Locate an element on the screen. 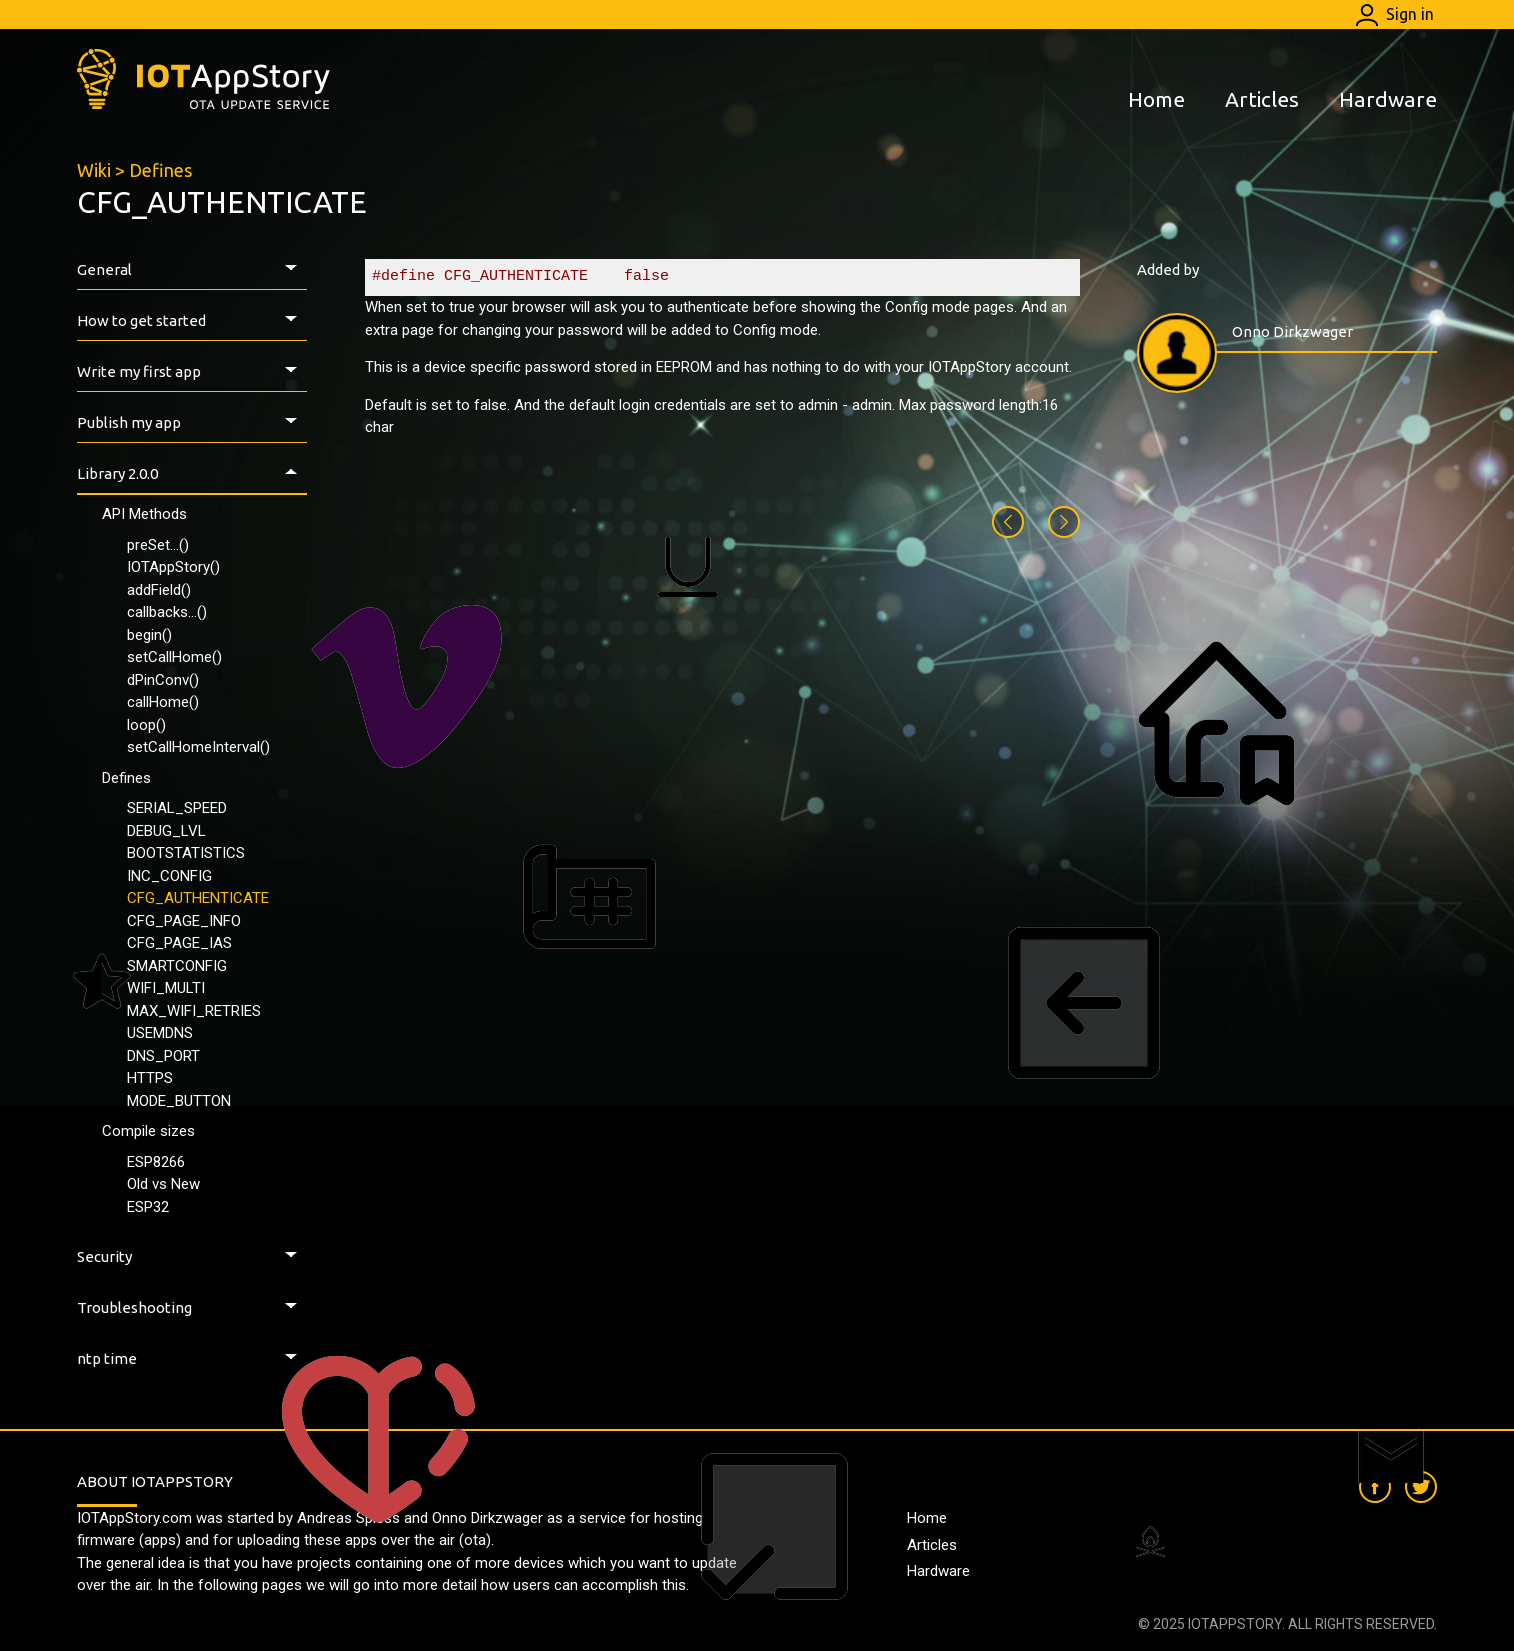 This screenshot has width=1514, height=1651. mark message as unread is located at coordinates (1391, 1457).